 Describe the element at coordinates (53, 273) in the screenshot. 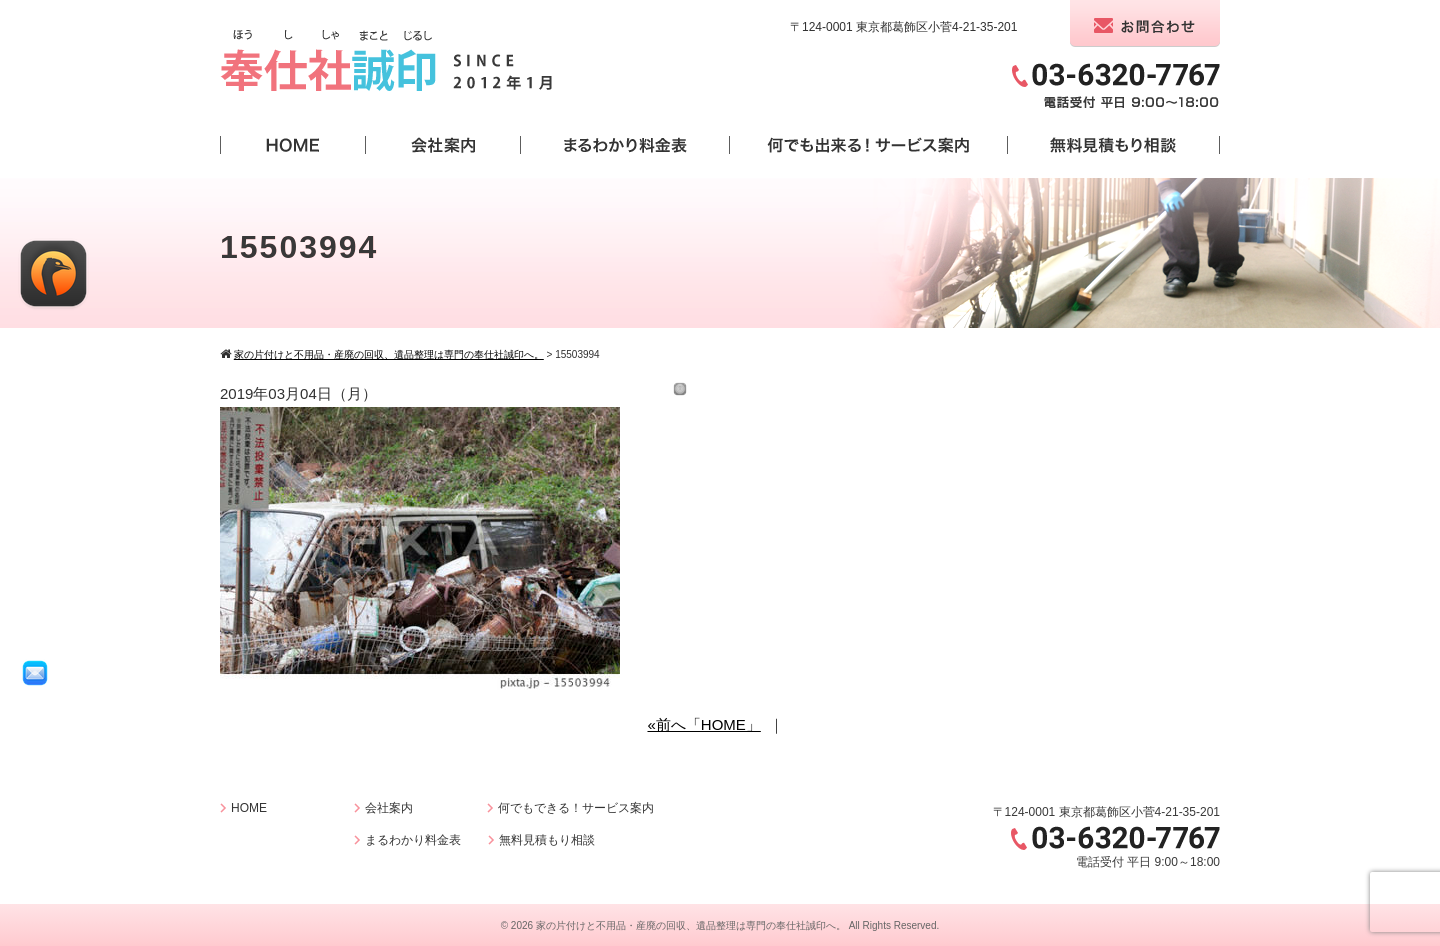

I see `launch qemu virtual machine emulator` at that location.